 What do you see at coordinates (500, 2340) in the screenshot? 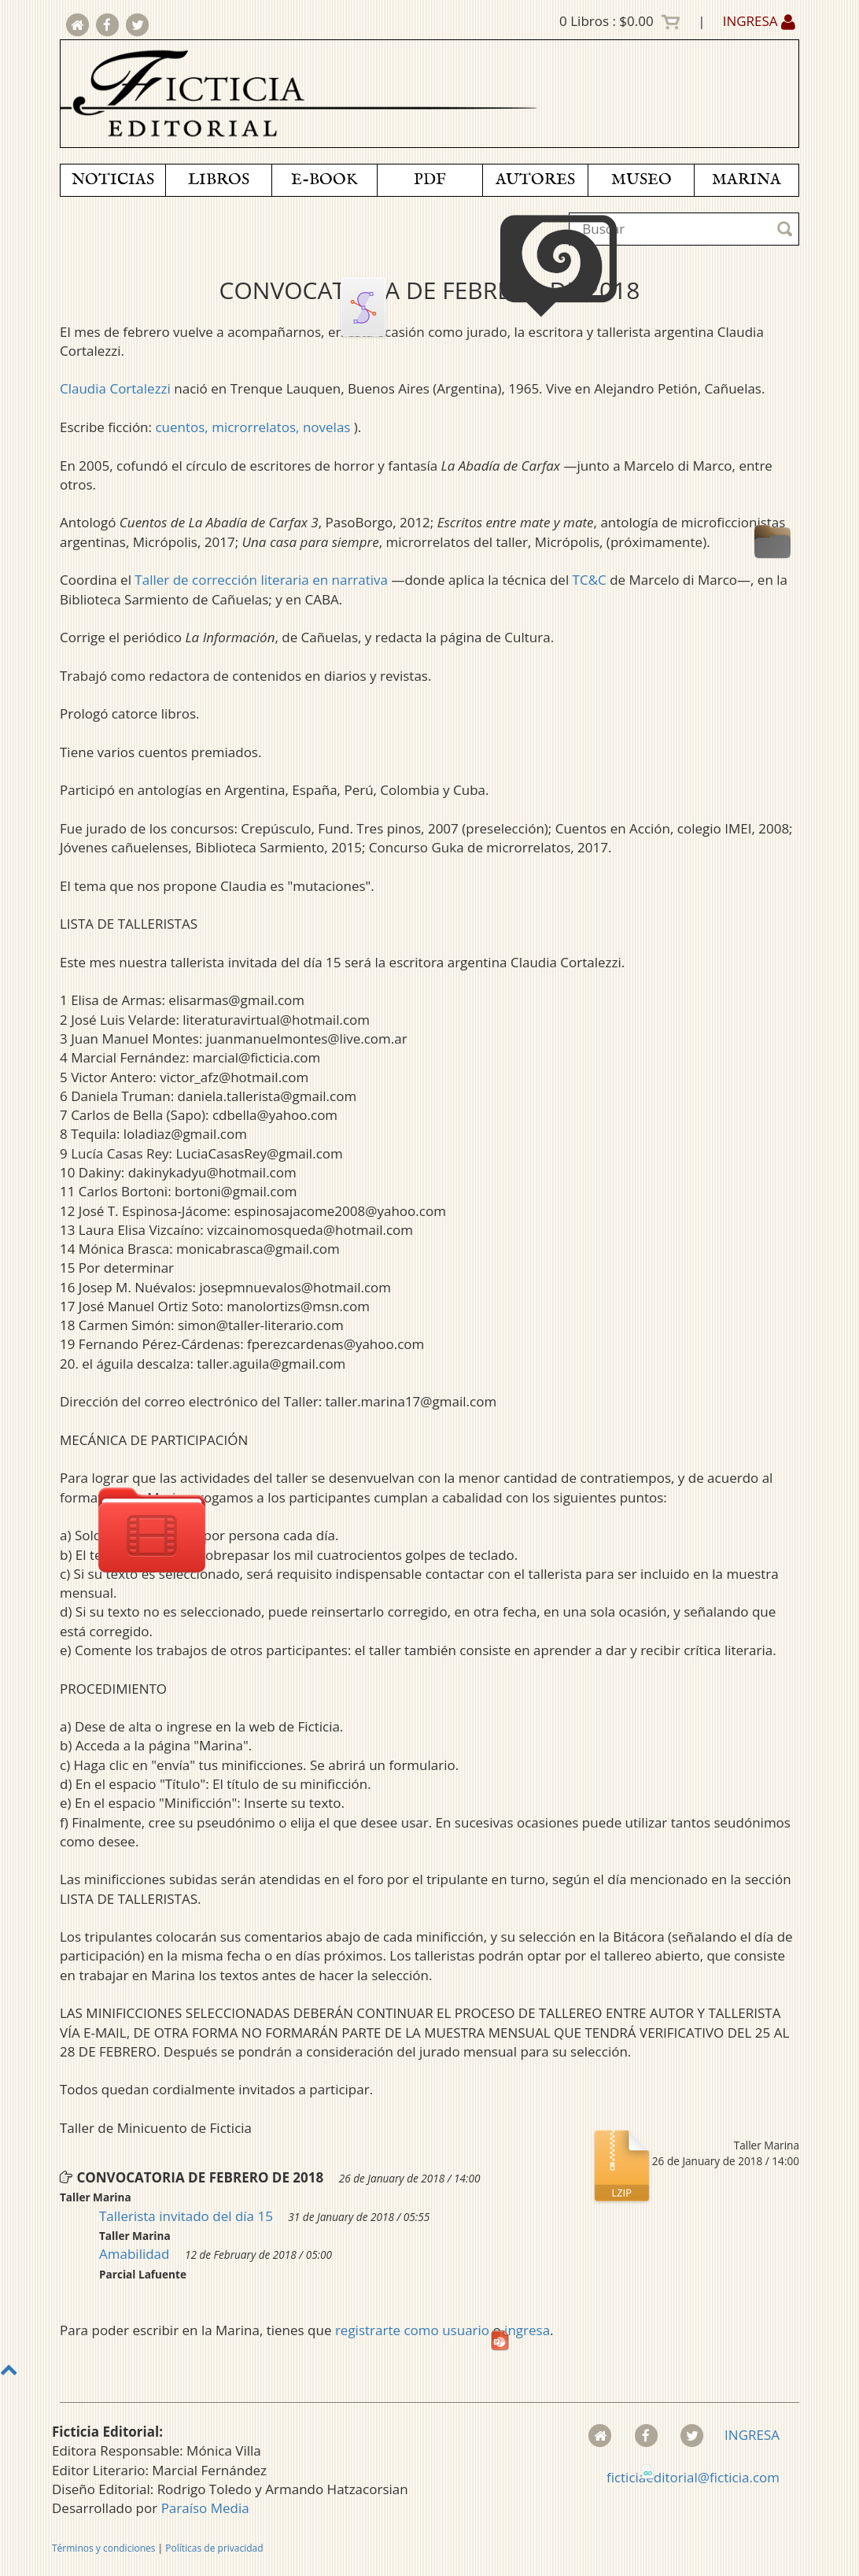
I see `a Microsoft PowerPoint file` at bounding box center [500, 2340].